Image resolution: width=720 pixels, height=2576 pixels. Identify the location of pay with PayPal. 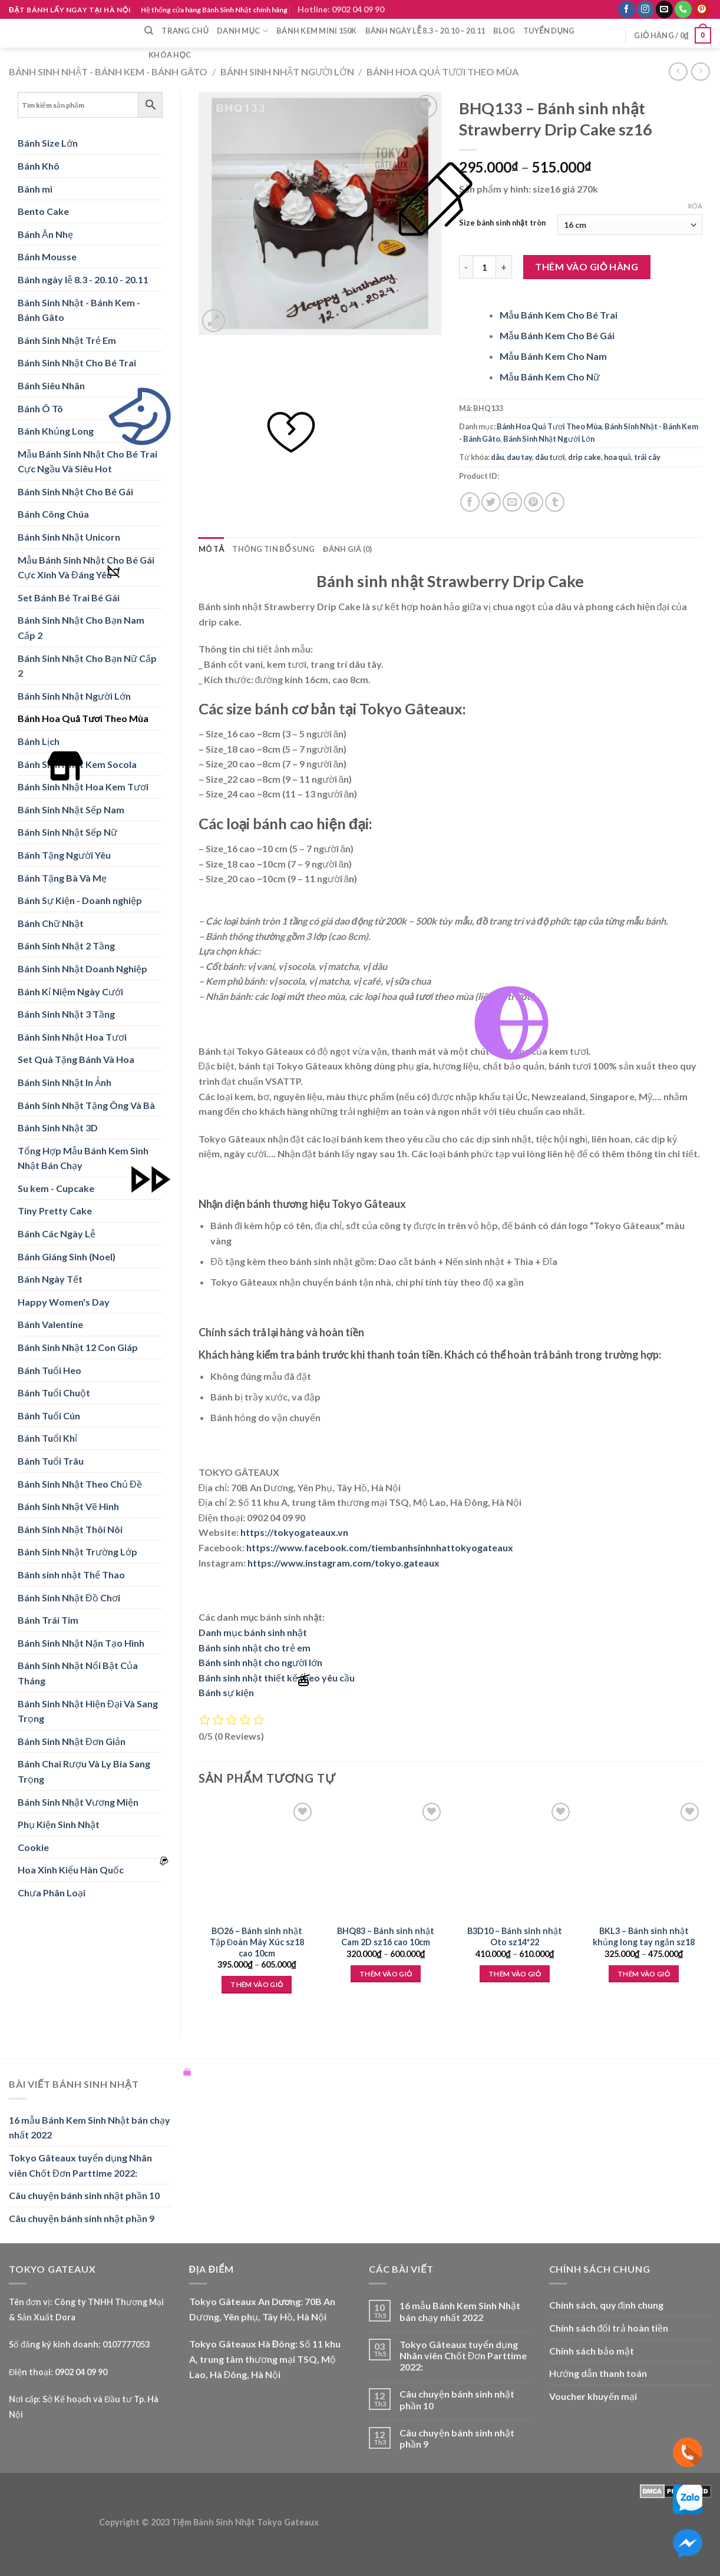
(164, 1861).